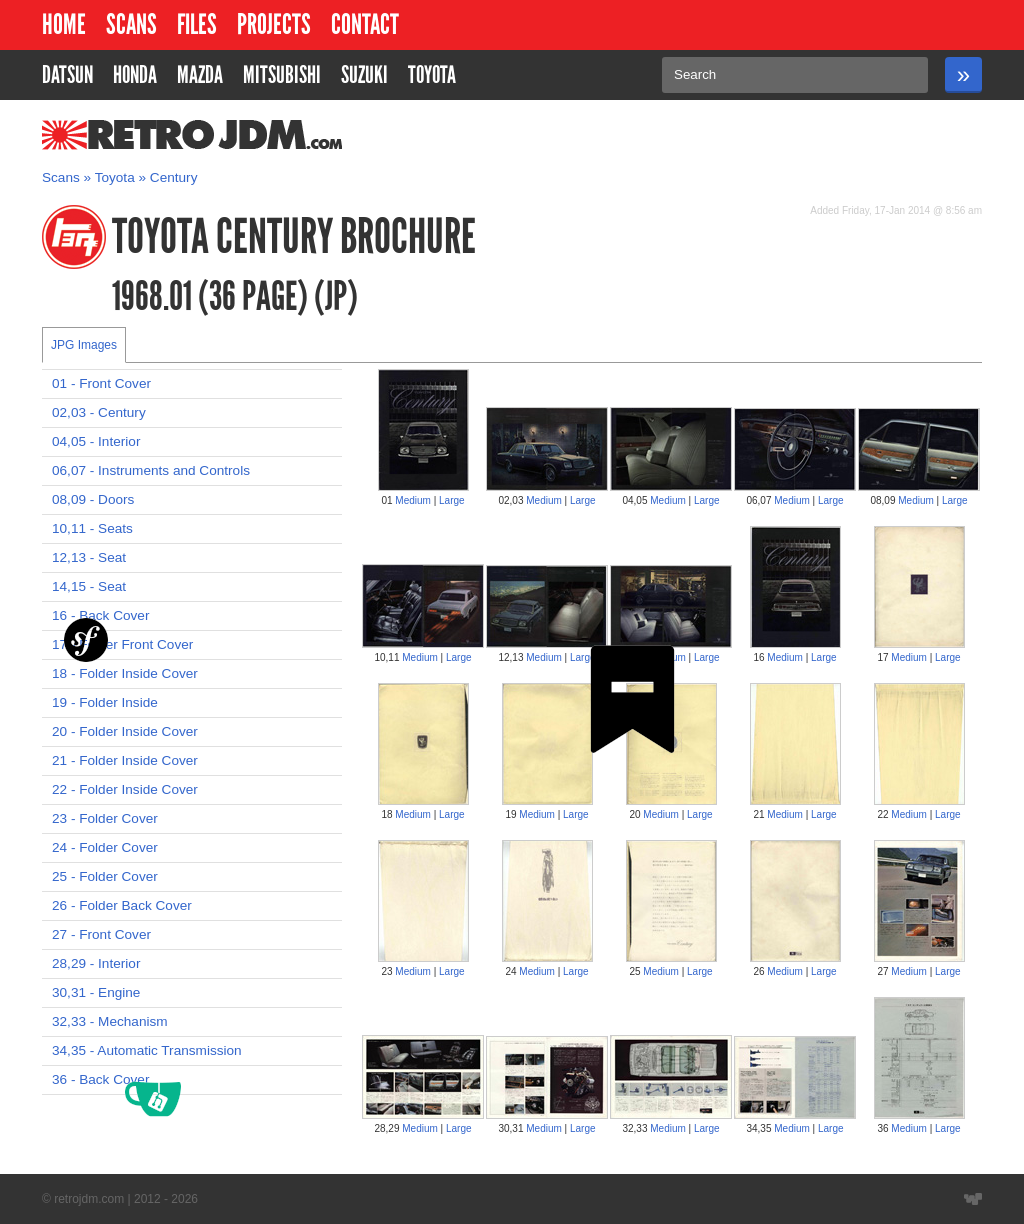 This screenshot has width=1024, height=1224. Describe the element at coordinates (86, 640) in the screenshot. I see `Symfony PHP framework logo` at that location.